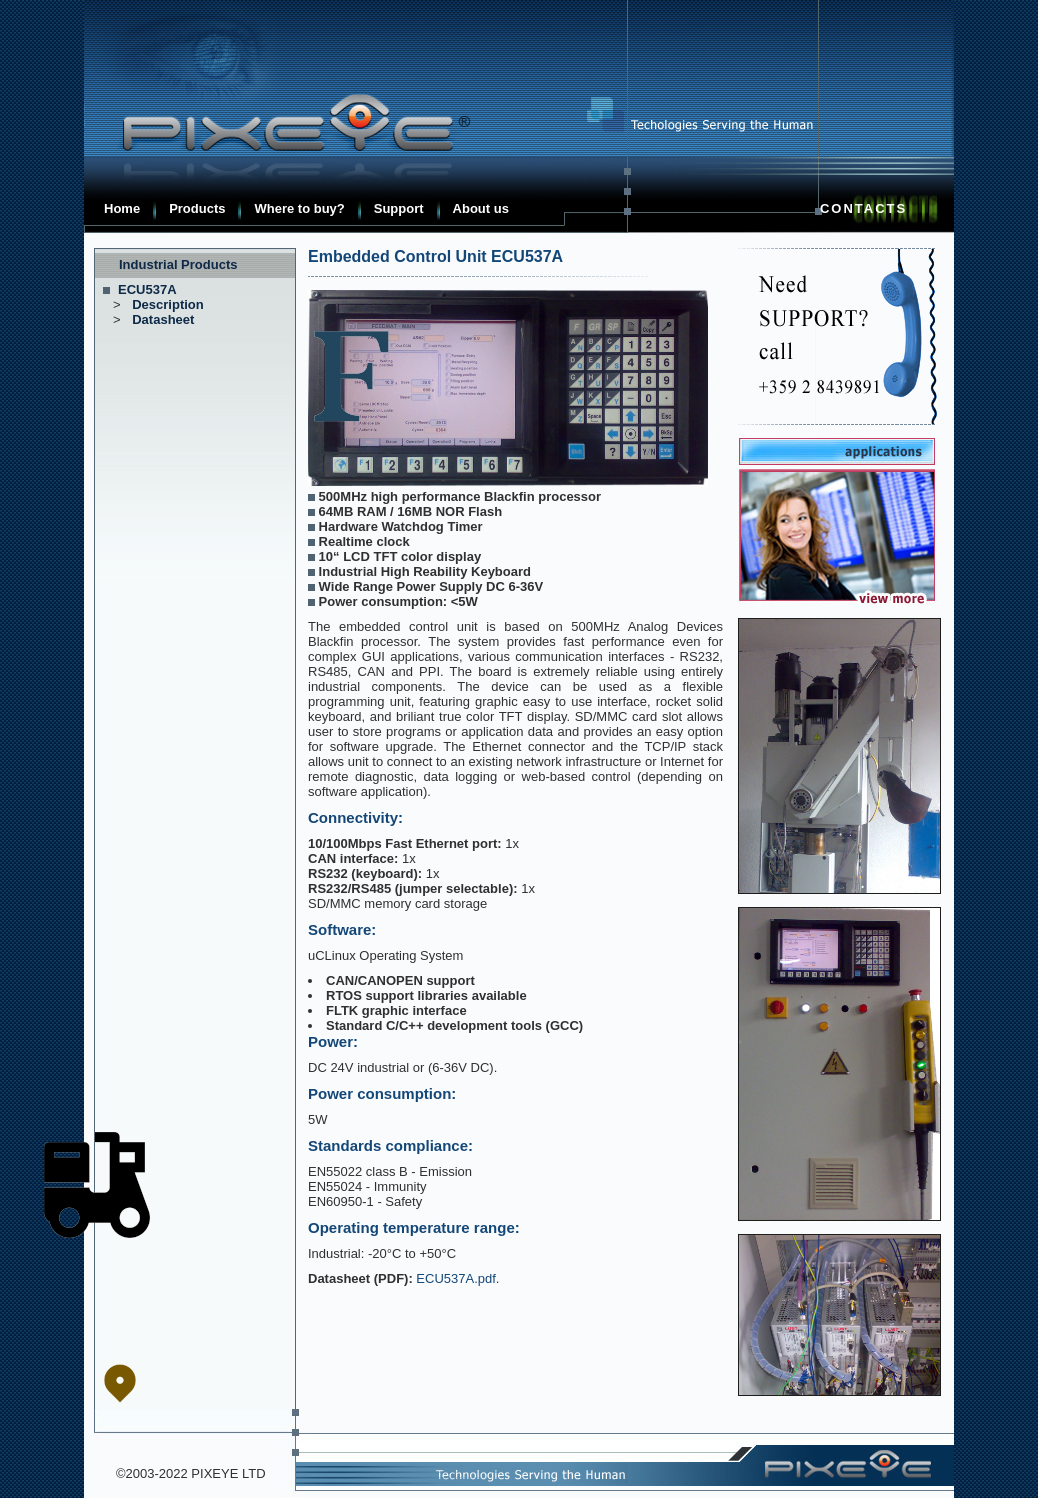 Image resolution: width=1038 pixels, height=1498 pixels. Describe the element at coordinates (94, 1187) in the screenshot. I see `order food for delivery or pickup` at that location.